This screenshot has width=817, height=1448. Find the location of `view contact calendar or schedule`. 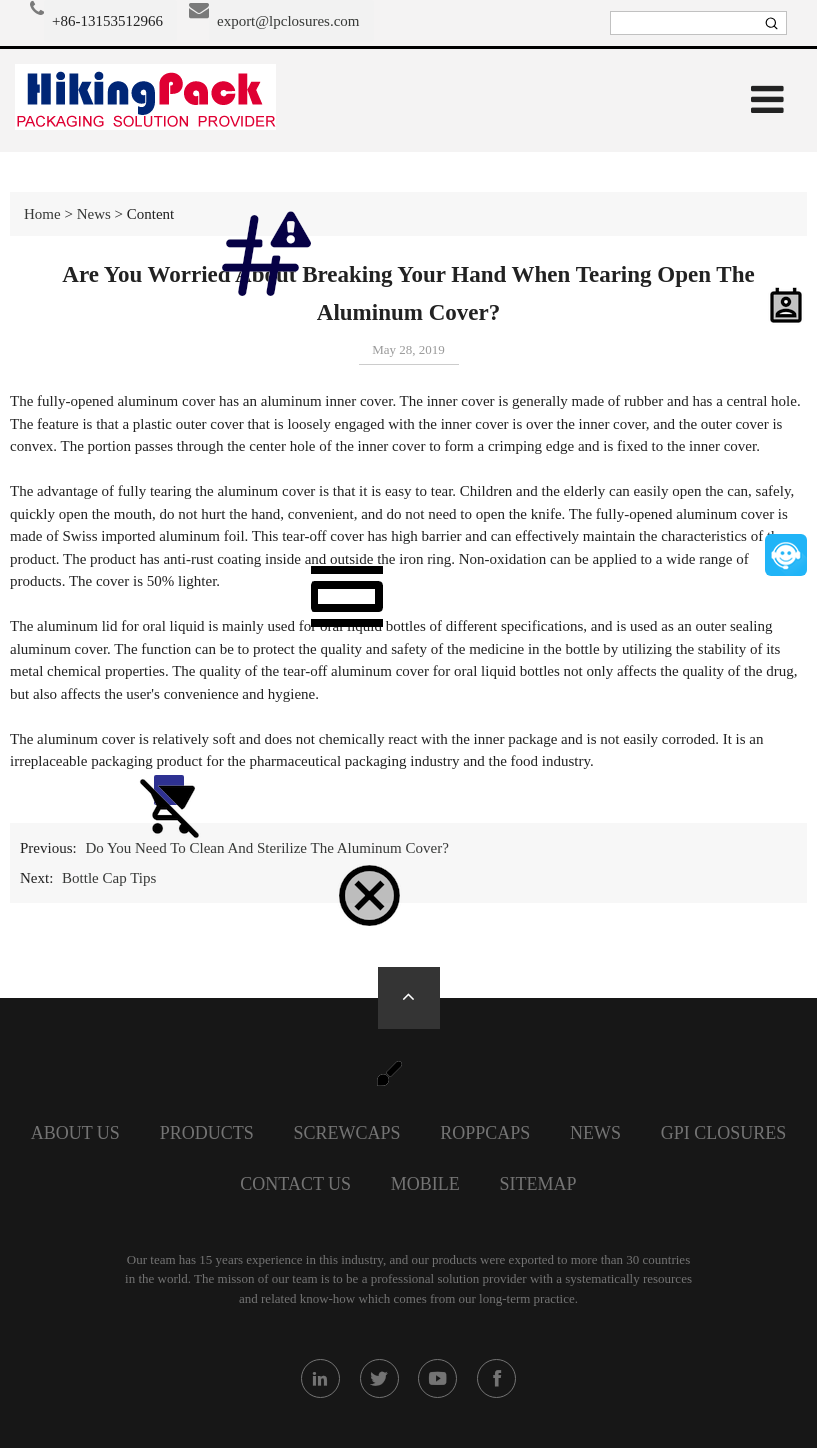

view contact calendar or schedule is located at coordinates (786, 307).